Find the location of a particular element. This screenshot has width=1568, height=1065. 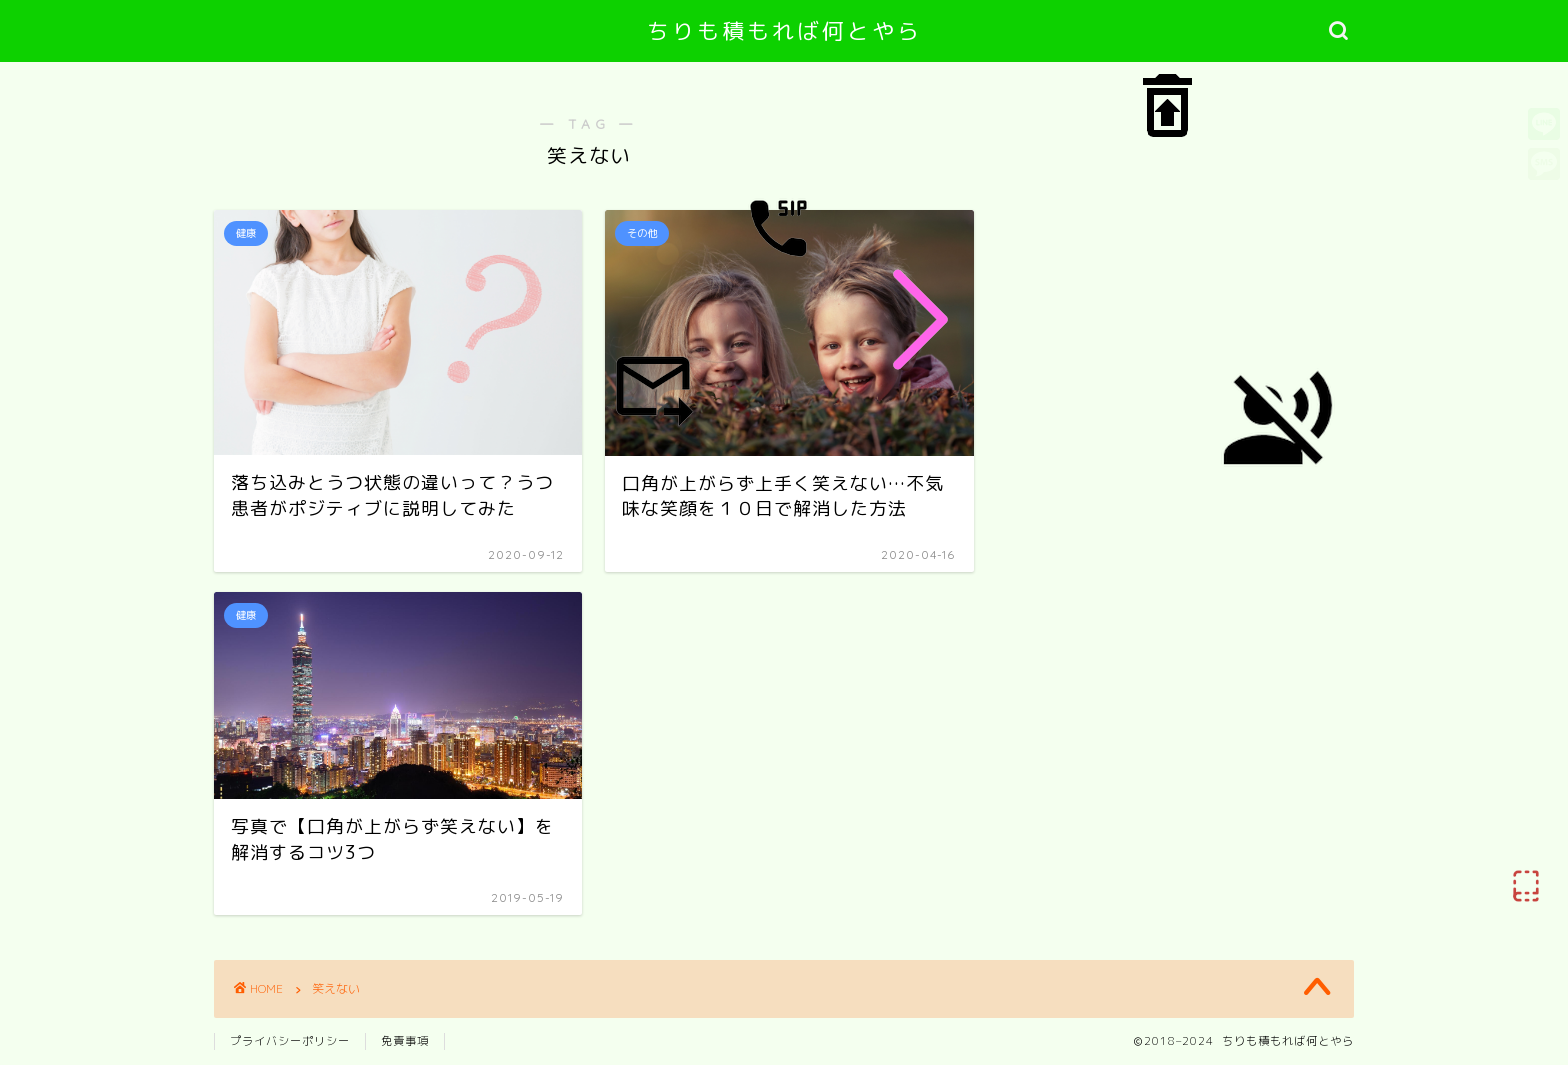

mute voiceover or text-to-speech is located at coordinates (1278, 420).